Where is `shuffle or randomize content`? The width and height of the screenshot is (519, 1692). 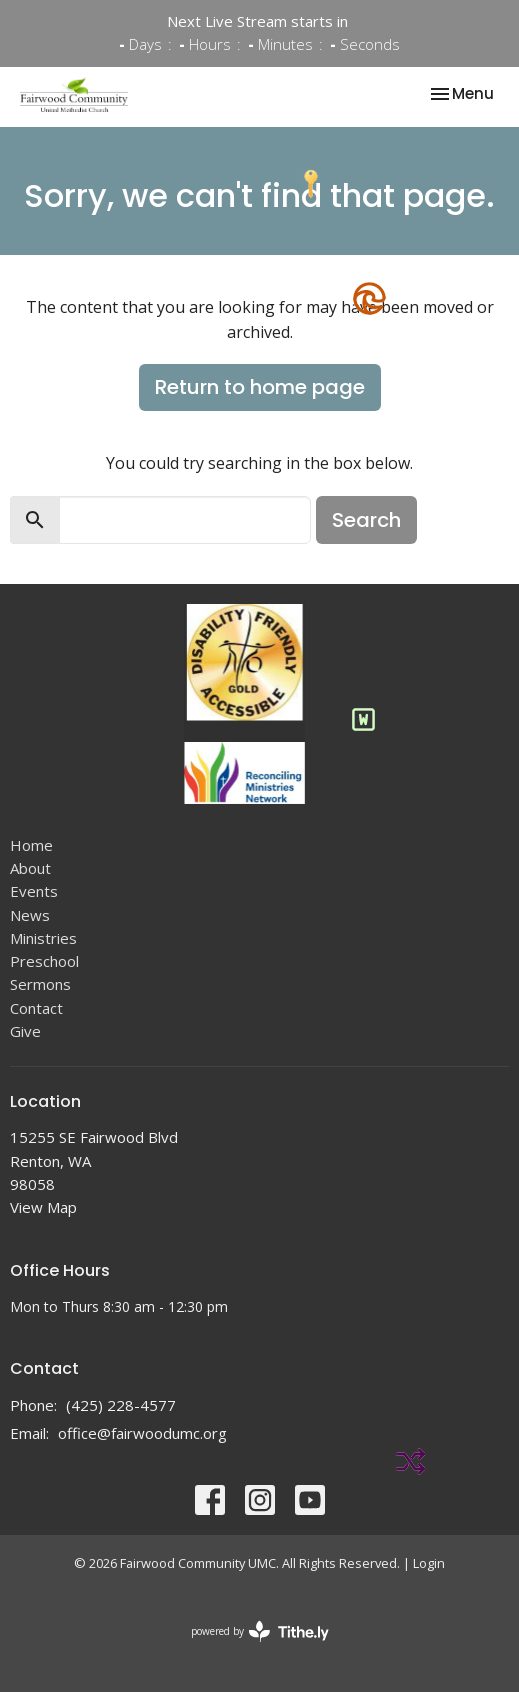 shuffle or randomize content is located at coordinates (410, 1461).